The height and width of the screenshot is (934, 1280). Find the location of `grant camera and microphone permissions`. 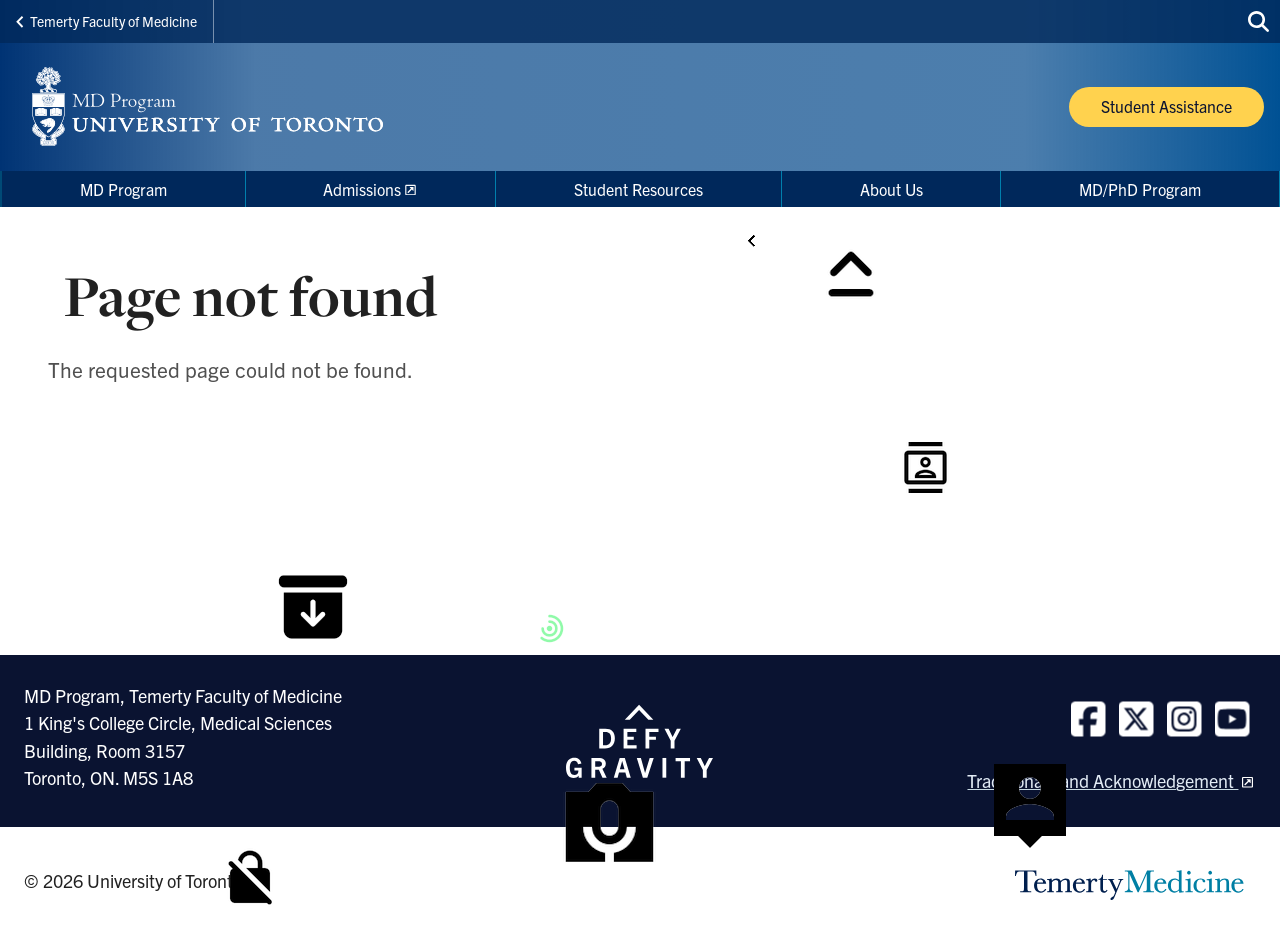

grant camera and microphone permissions is located at coordinates (609, 822).